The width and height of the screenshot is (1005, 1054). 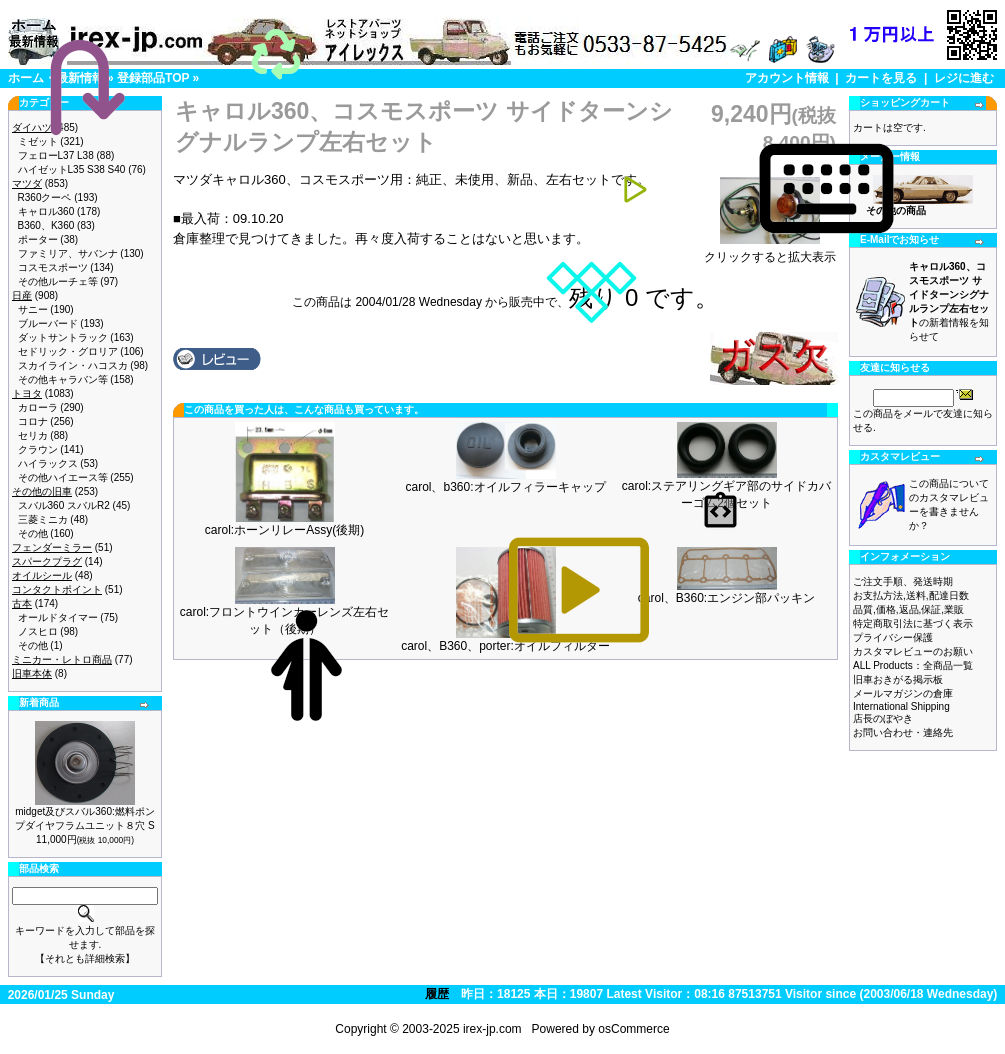 I want to click on indicates a gender-neutral or all-gender restroom, so click(x=306, y=665).